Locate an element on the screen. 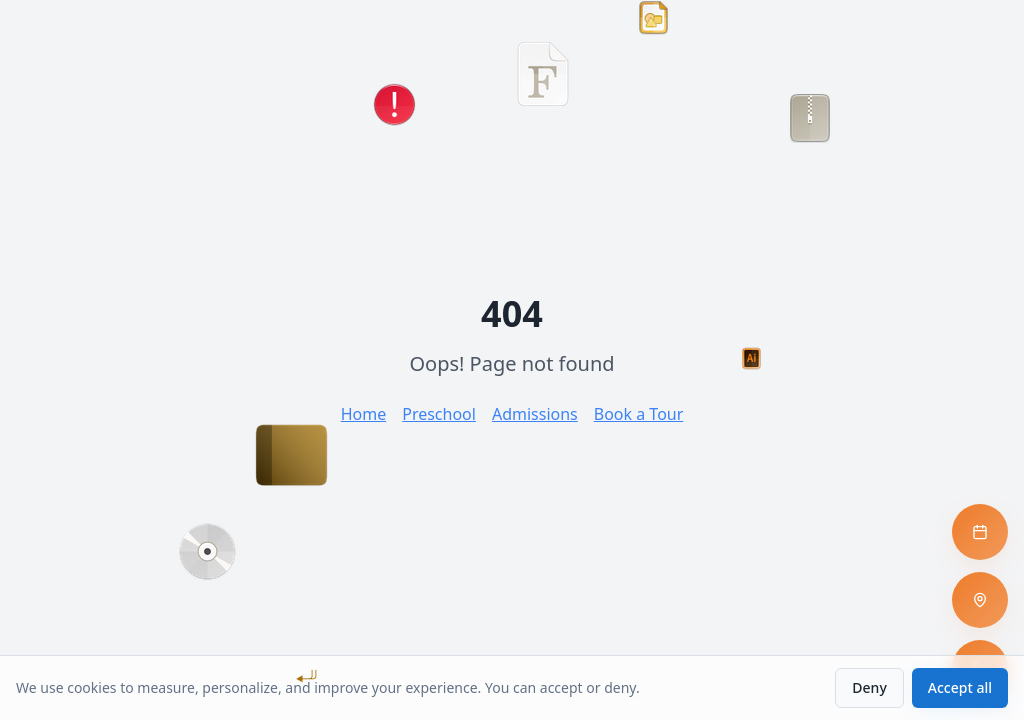 The height and width of the screenshot is (720, 1024). reply to all recipients of an email is located at coordinates (306, 676).